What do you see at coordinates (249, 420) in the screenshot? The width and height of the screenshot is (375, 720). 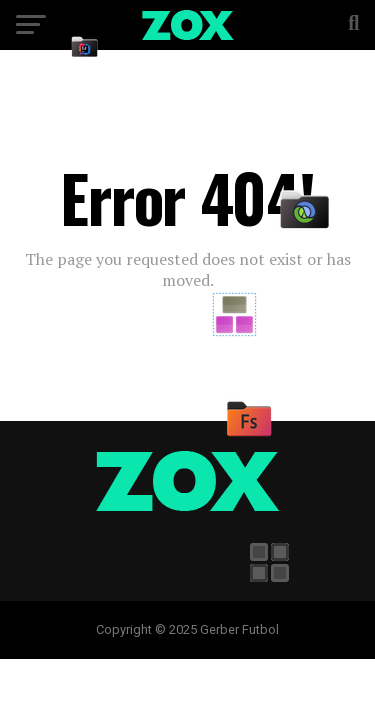 I see `open adobe fuse project folder` at bounding box center [249, 420].